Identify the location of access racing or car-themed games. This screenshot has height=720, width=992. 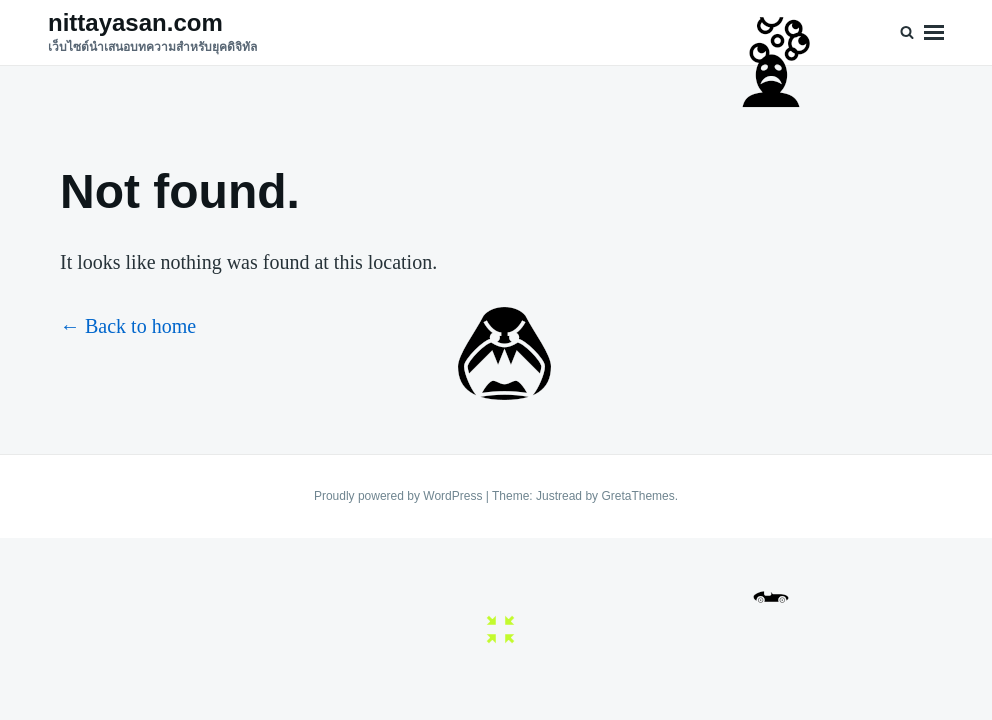
(771, 597).